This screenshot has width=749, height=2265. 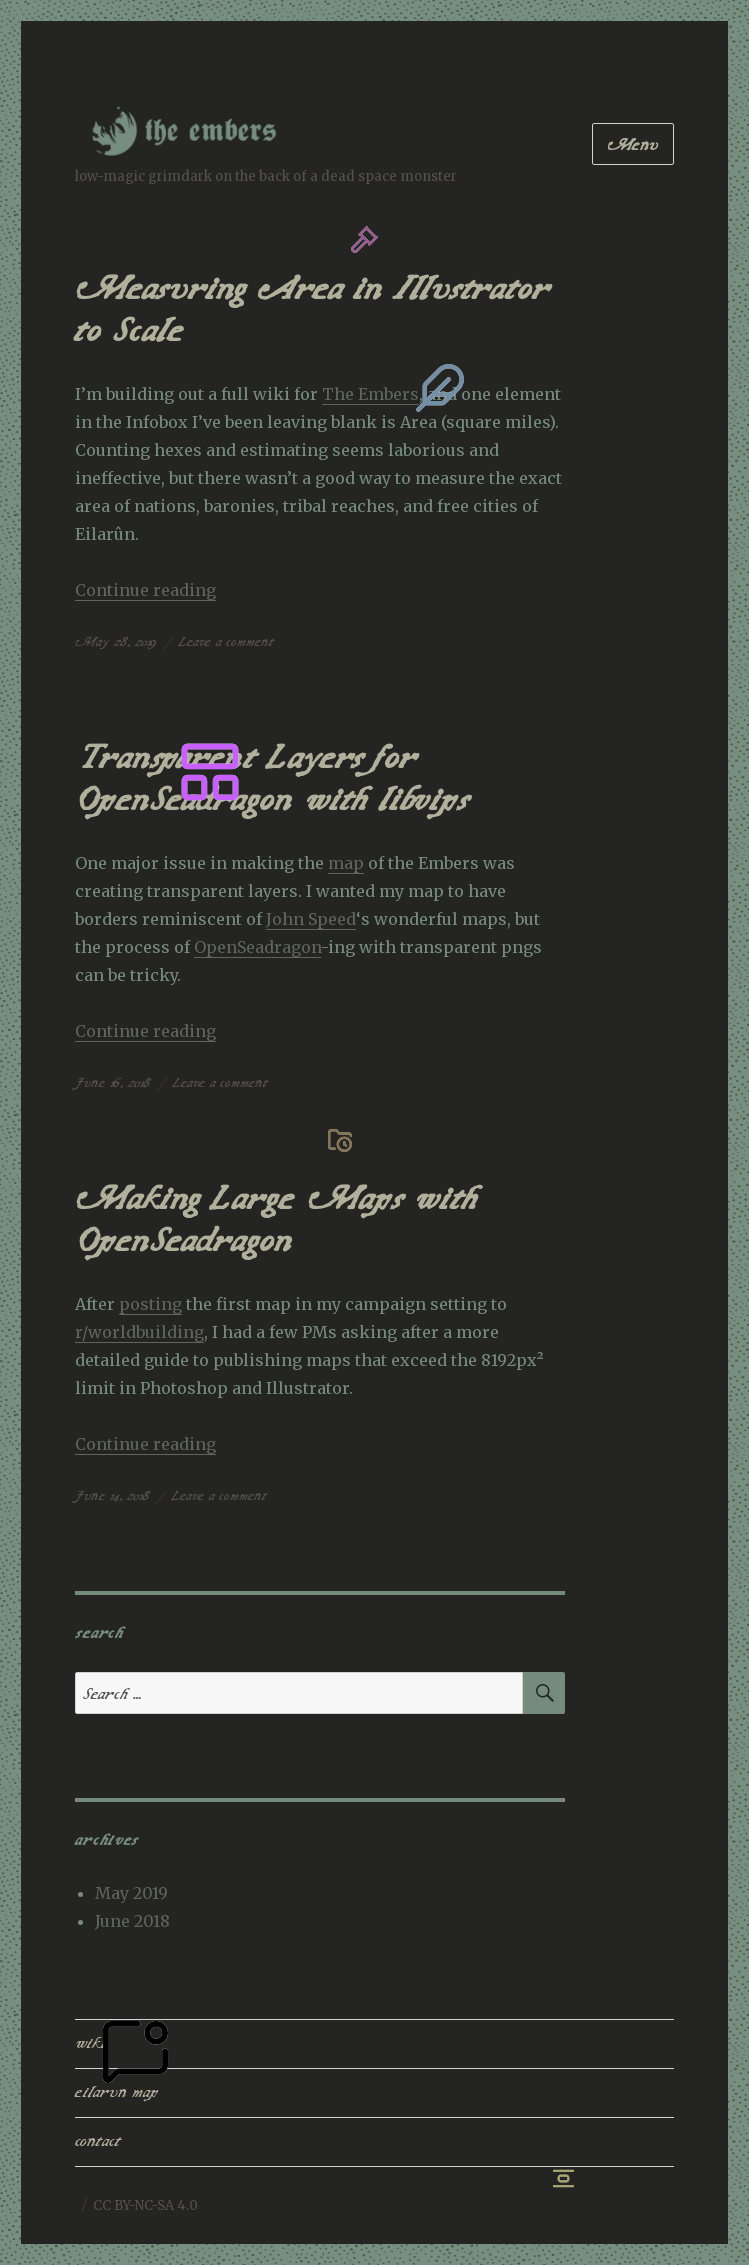 What do you see at coordinates (135, 2050) in the screenshot?
I see `new unread message notification` at bounding box center [135, 2050].